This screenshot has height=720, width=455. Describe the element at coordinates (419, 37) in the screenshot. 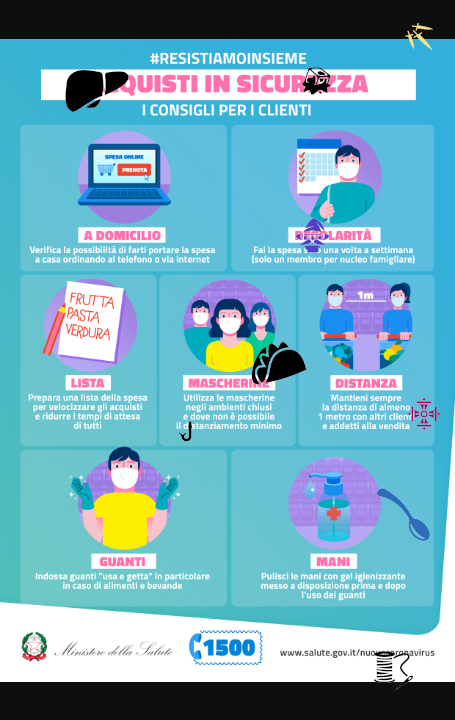

I see `assassin or rogue character class icon` at that location.